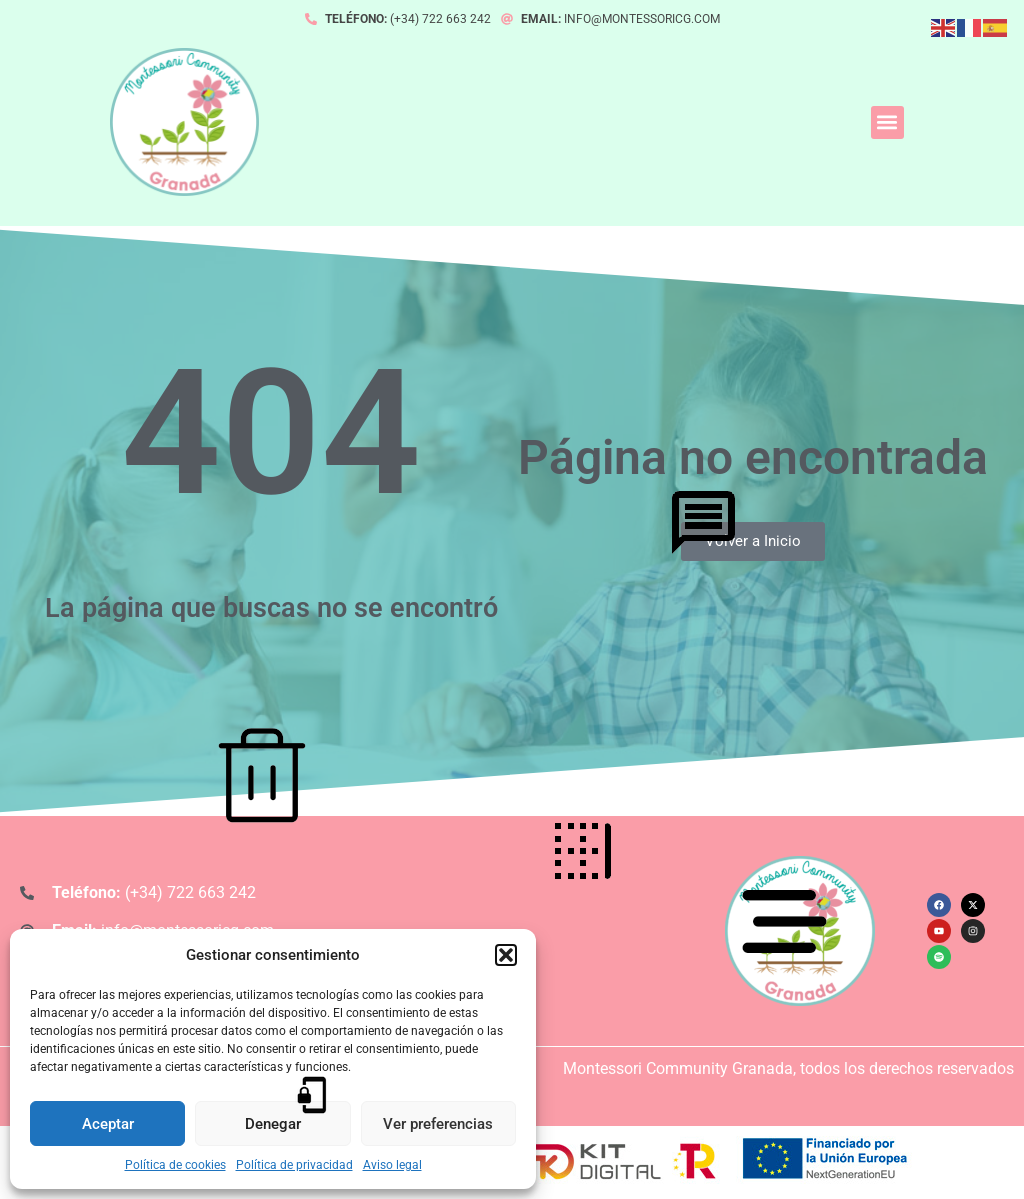 This screenshot has height=1199, width=1024. I want to click on access live stream or feed, so click(784, 921).